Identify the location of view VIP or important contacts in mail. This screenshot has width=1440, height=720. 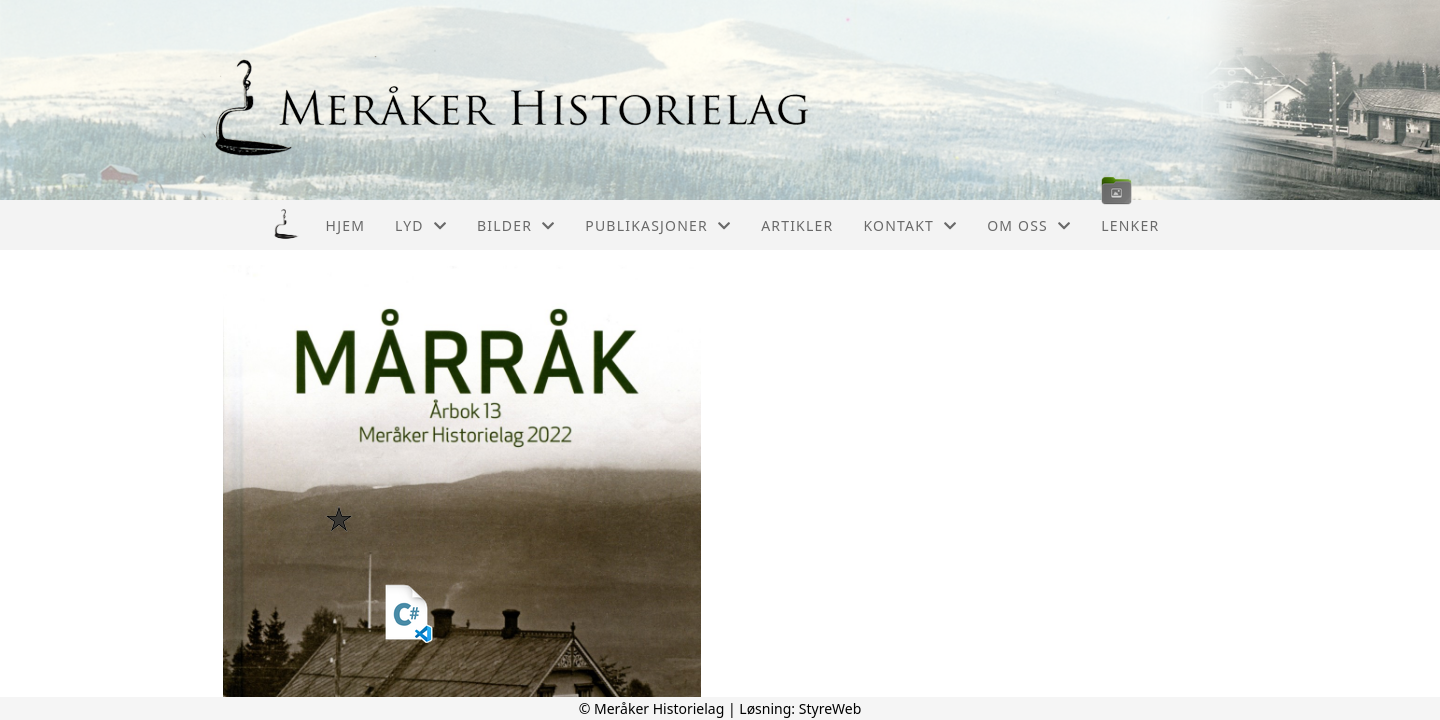
(339, 519).